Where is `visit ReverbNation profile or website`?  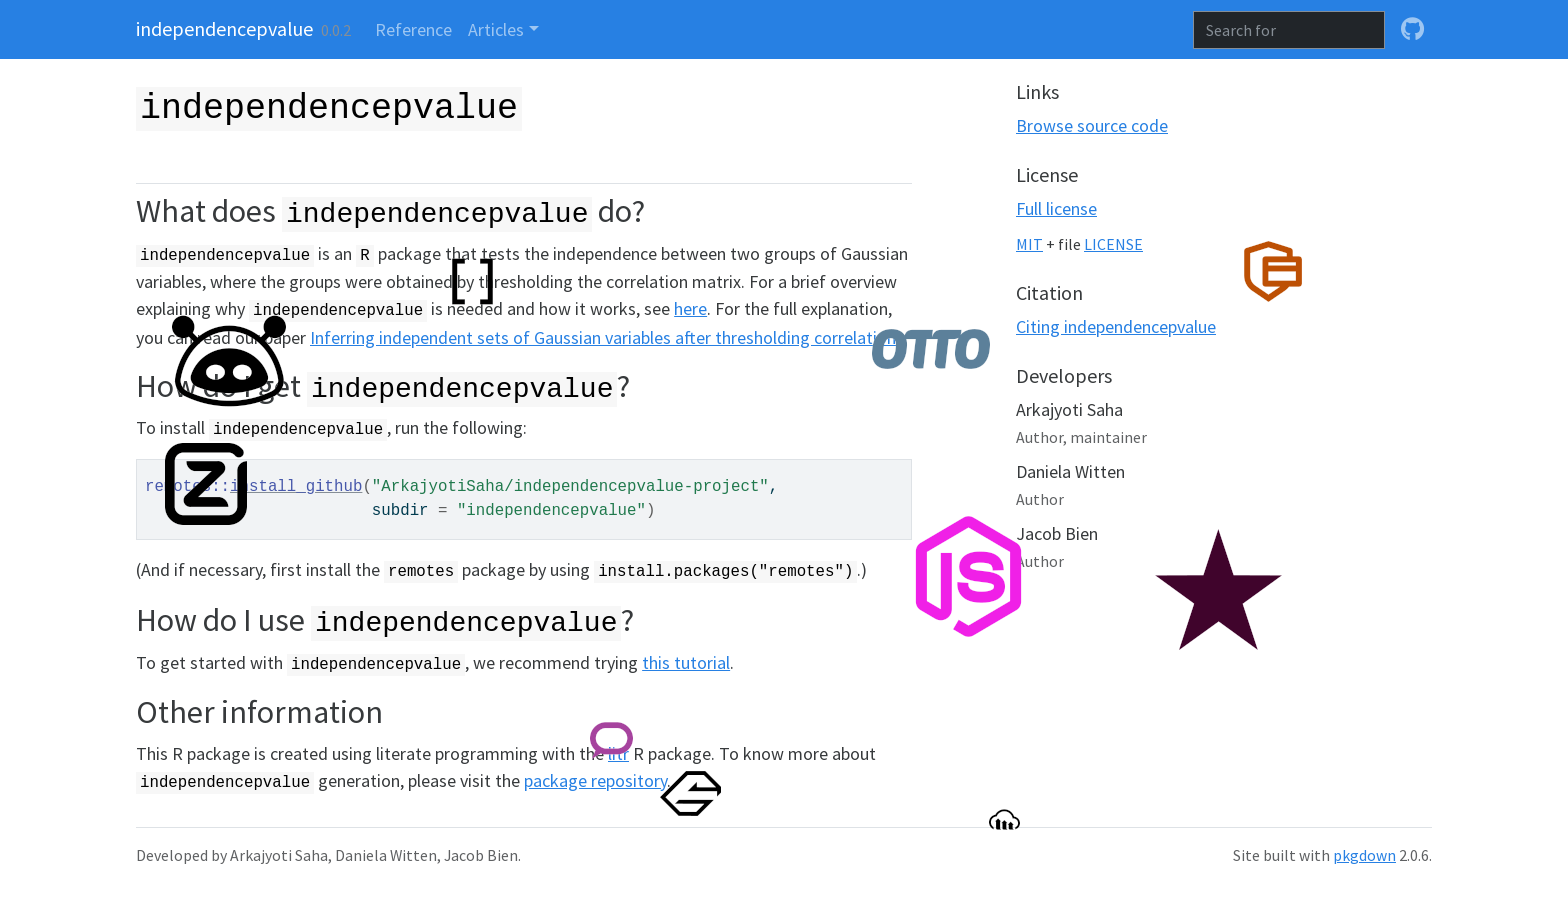 visit ReverbNation profile or website is located at coordinates (1218, 589).